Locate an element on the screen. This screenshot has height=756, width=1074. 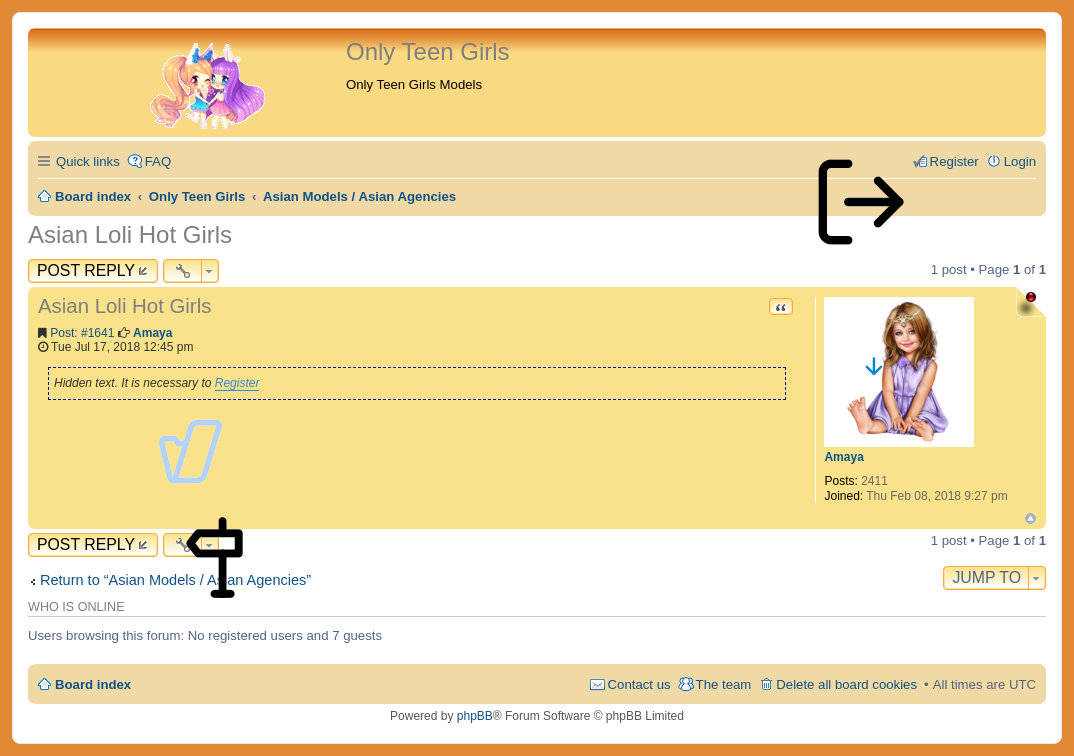
log out of your account is located at coordinates (861, 202).